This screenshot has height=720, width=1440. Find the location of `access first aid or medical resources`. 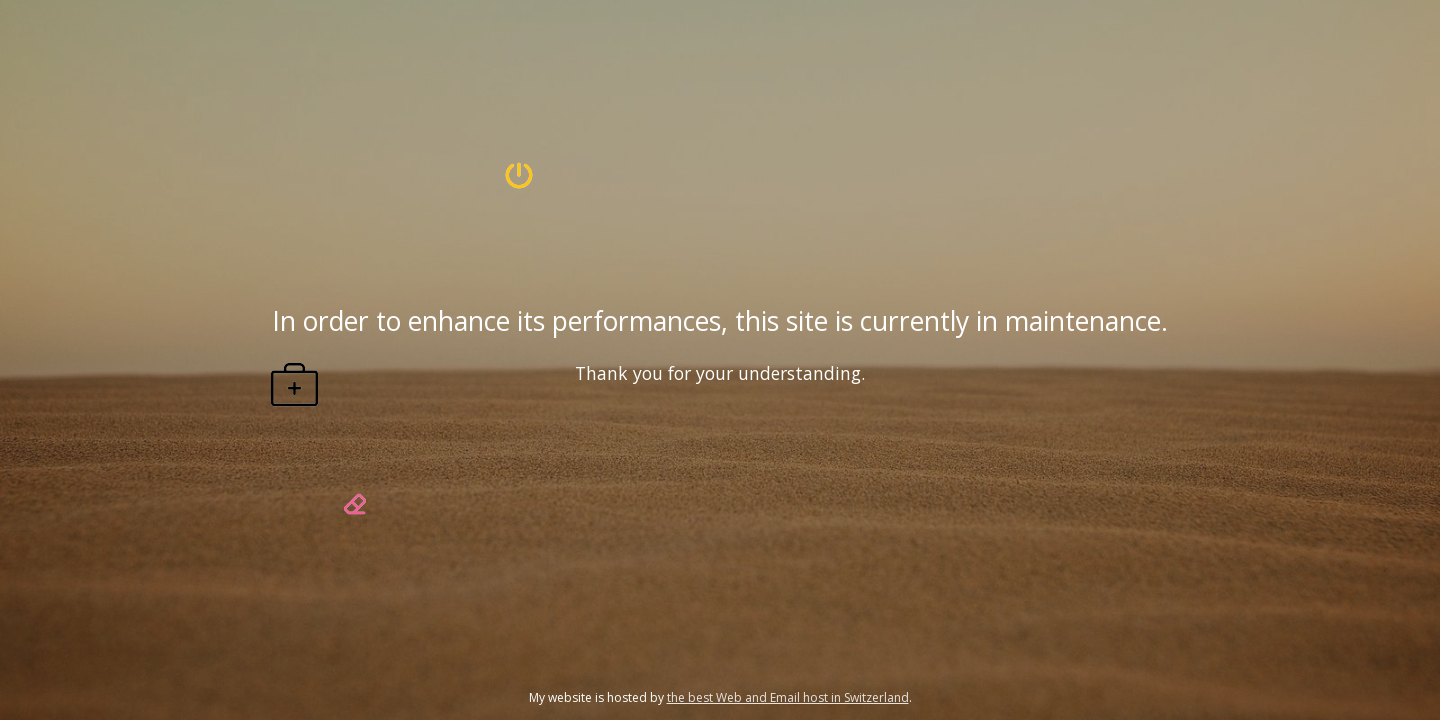

access first aid or medical resources is located at coordinates (294, 386).